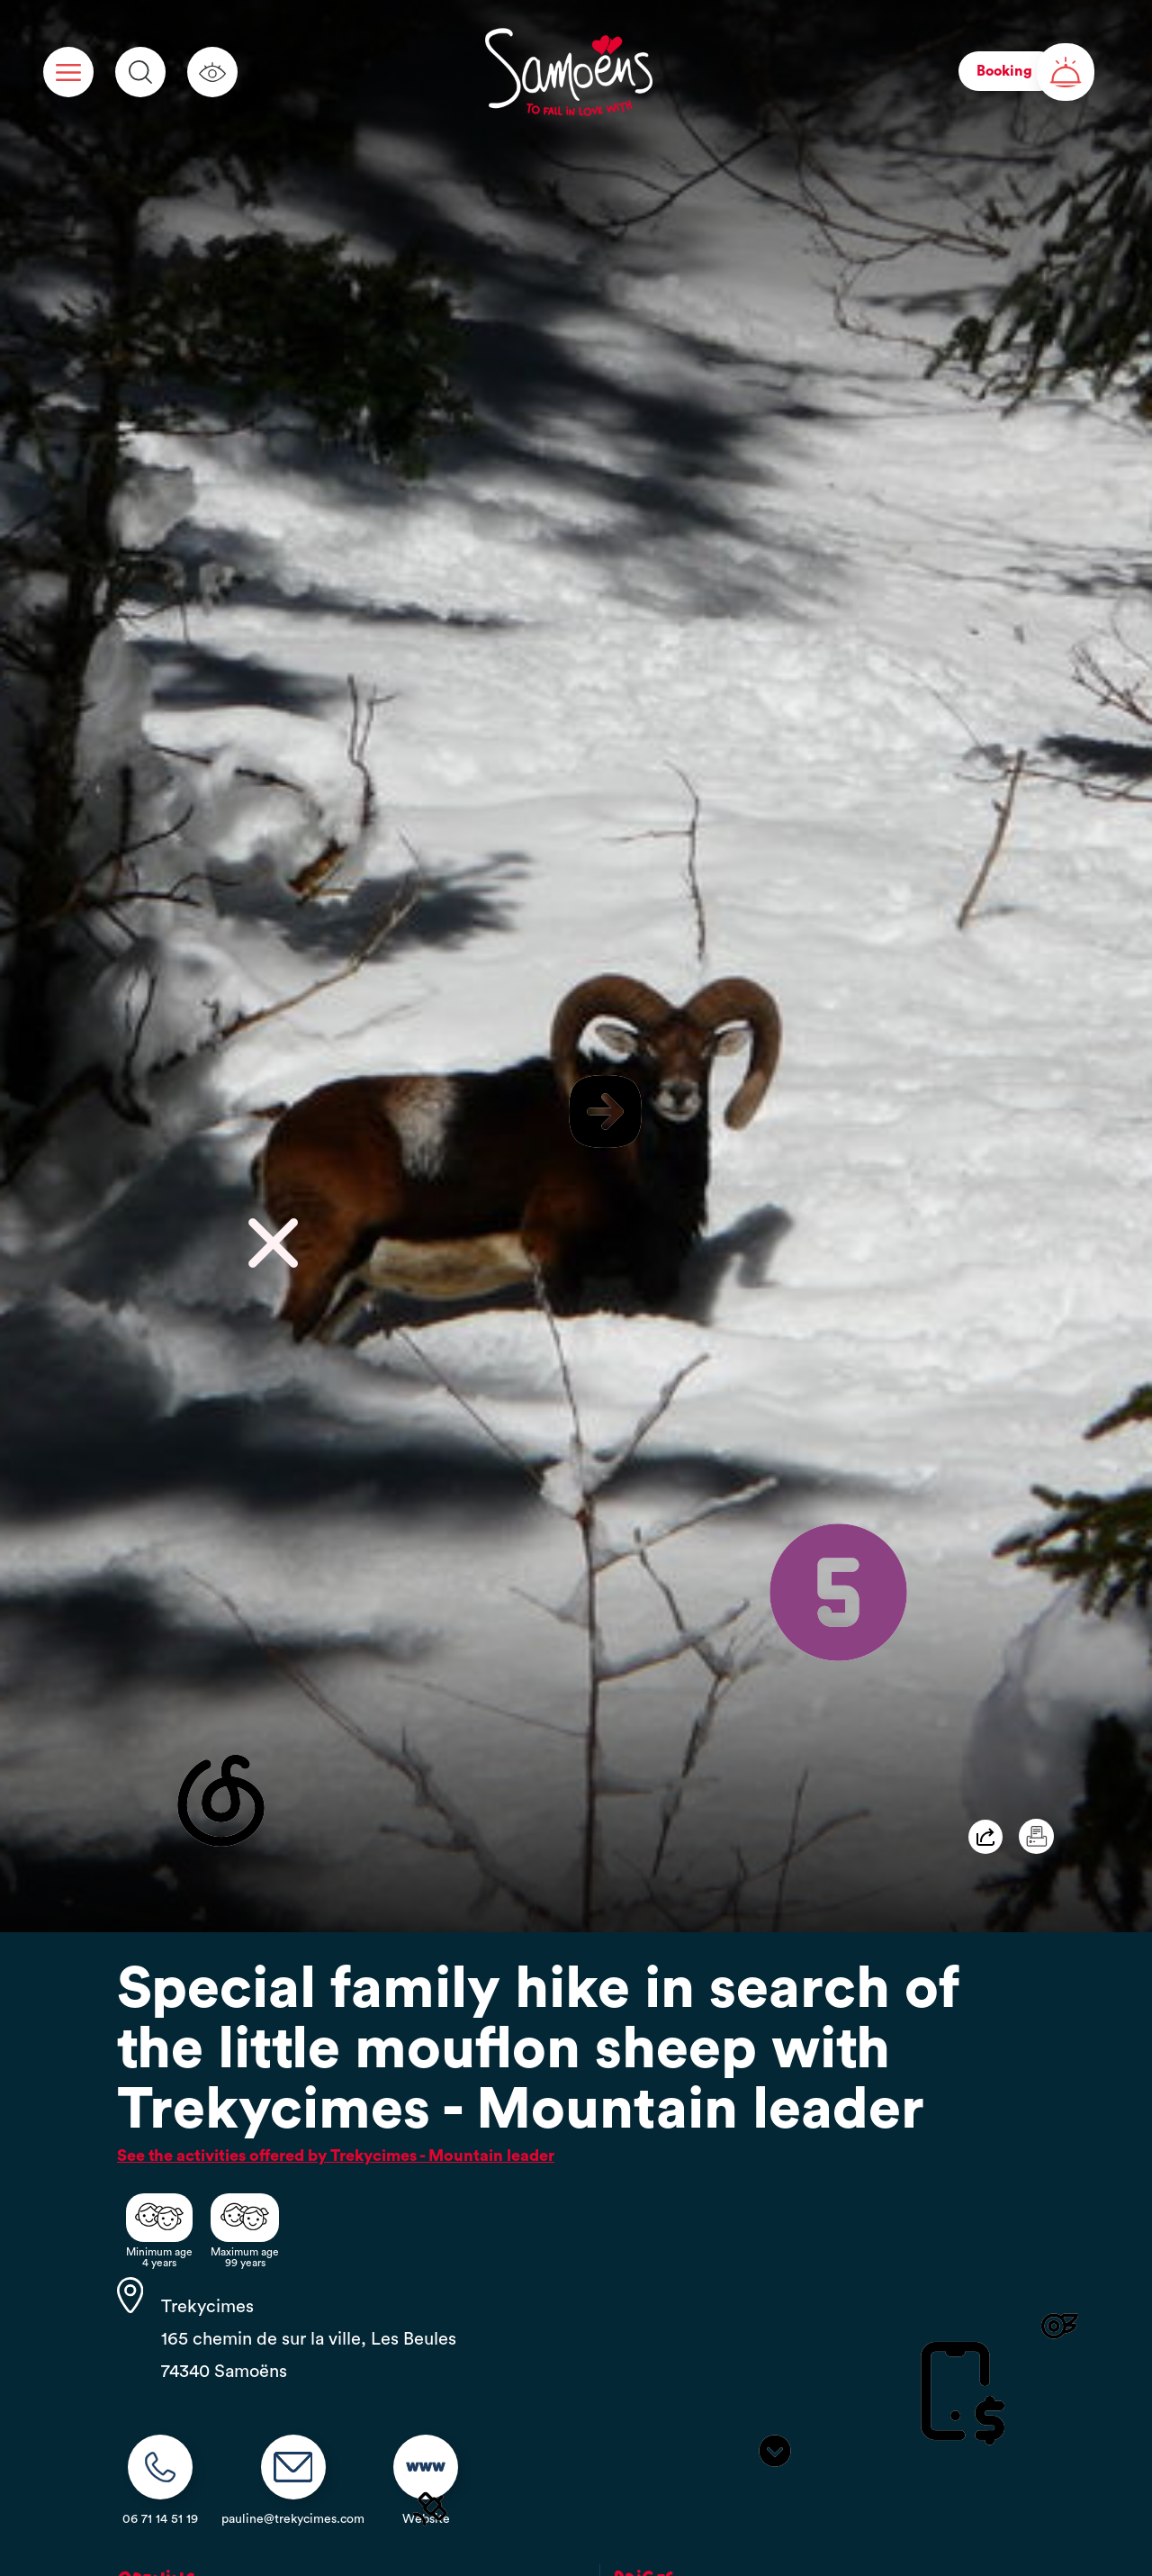 The image size is (1152, 2576). What do you see at coordinates (605, 1111) in the screenshot?
I see `proceed to the next step` at bounding box center [605, 1111].